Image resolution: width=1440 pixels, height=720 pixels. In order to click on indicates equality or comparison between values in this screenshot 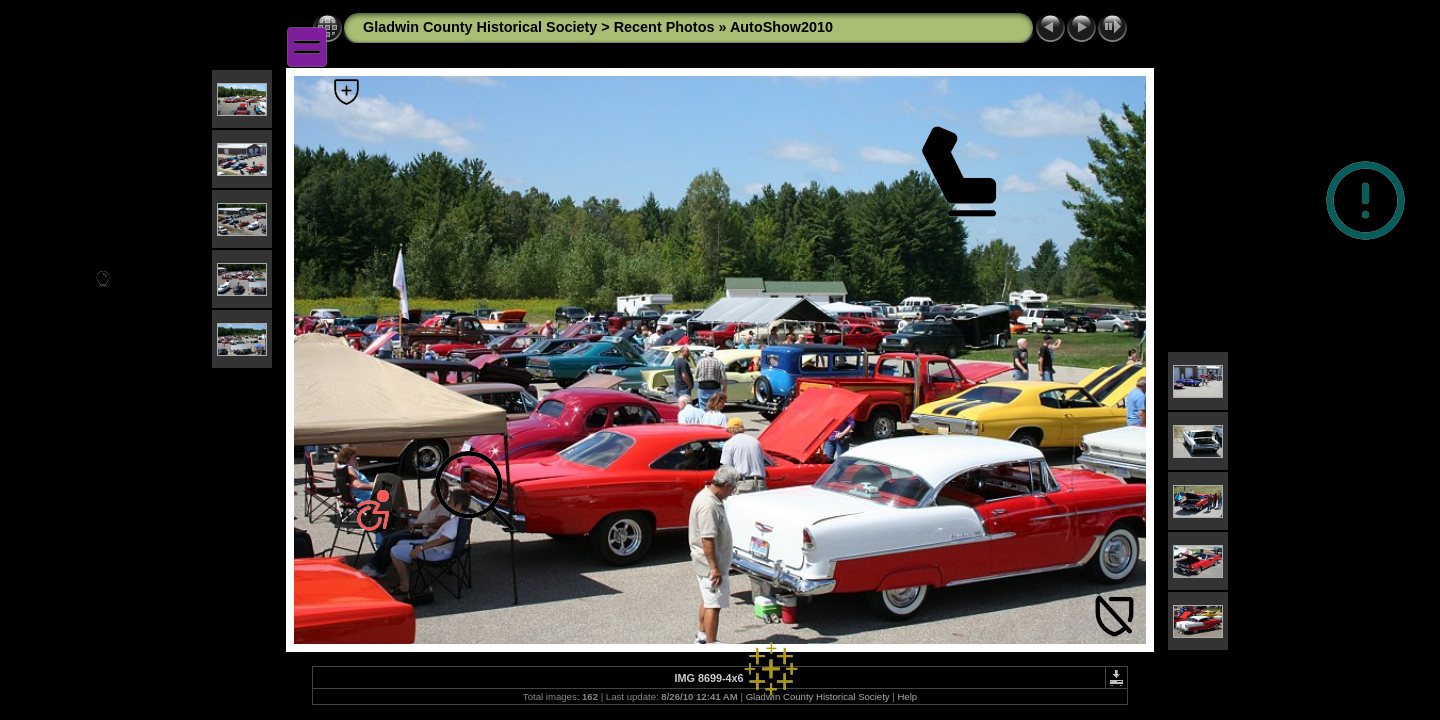, I will do `click(307, 47)`.